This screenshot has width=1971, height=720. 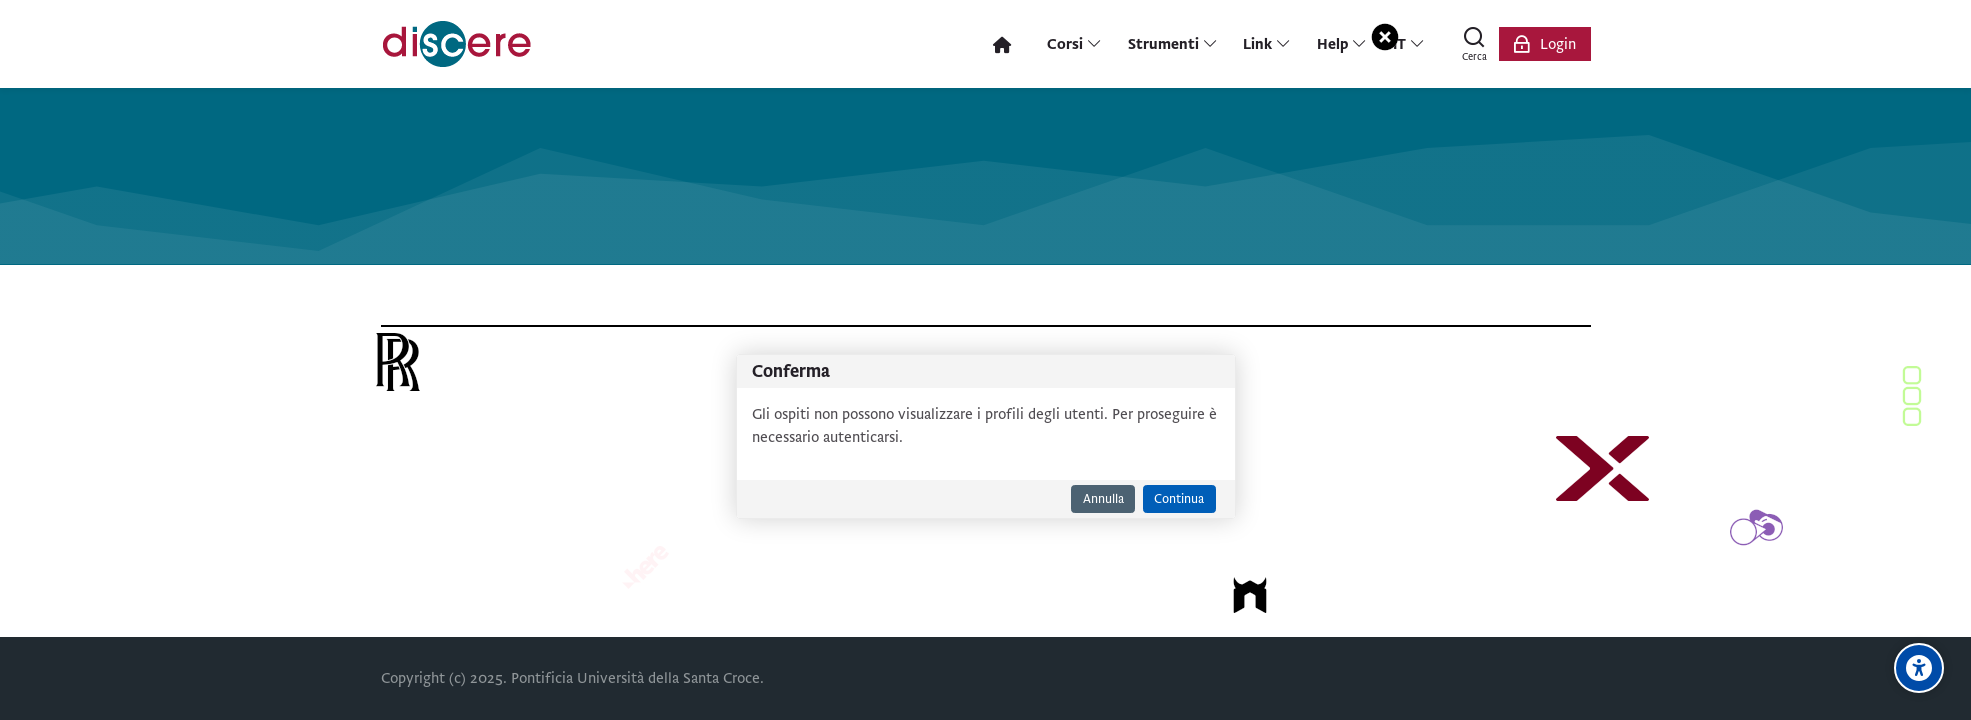 What do you see at coordinates (1602, 468) in the screenshot?
I see `nutanix company logo` at bounding box center [1602, 468].